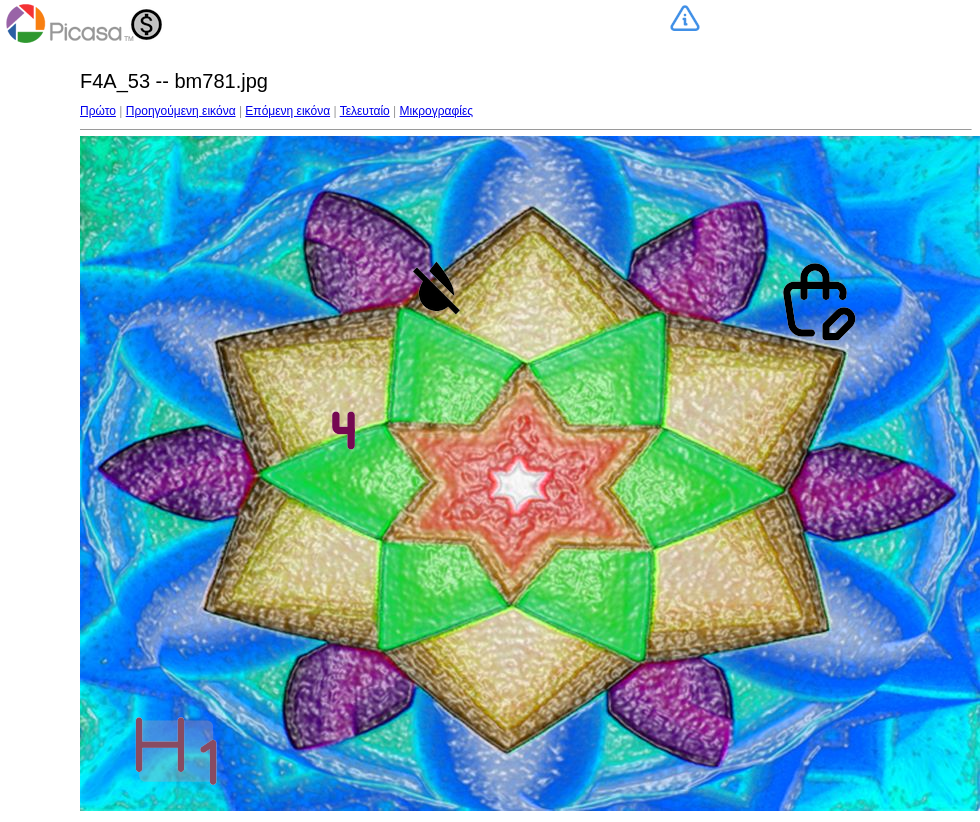  I want to click on edit shopping bag contents, so click(815, 300).